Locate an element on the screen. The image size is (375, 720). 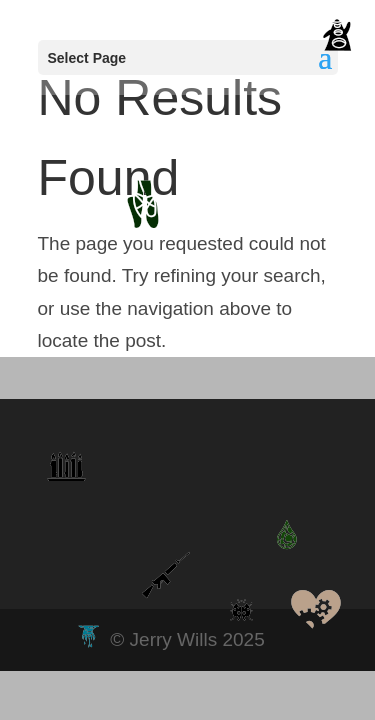
indicates a ceiling hazard or obstacle in gameplay is located at coordinates (88, 636).